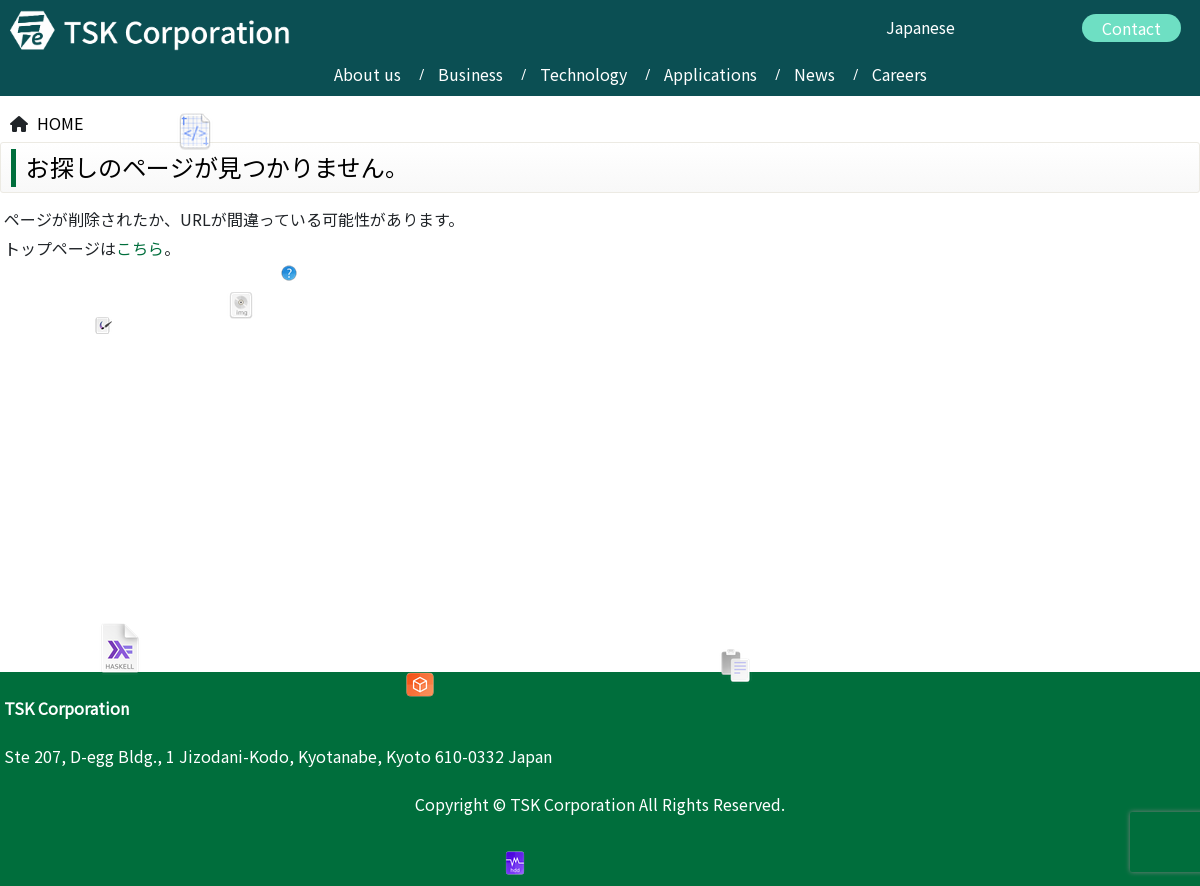 This screenshot has width=1200, height=886. I want to click on create a new application or software project, so click(103, 325).